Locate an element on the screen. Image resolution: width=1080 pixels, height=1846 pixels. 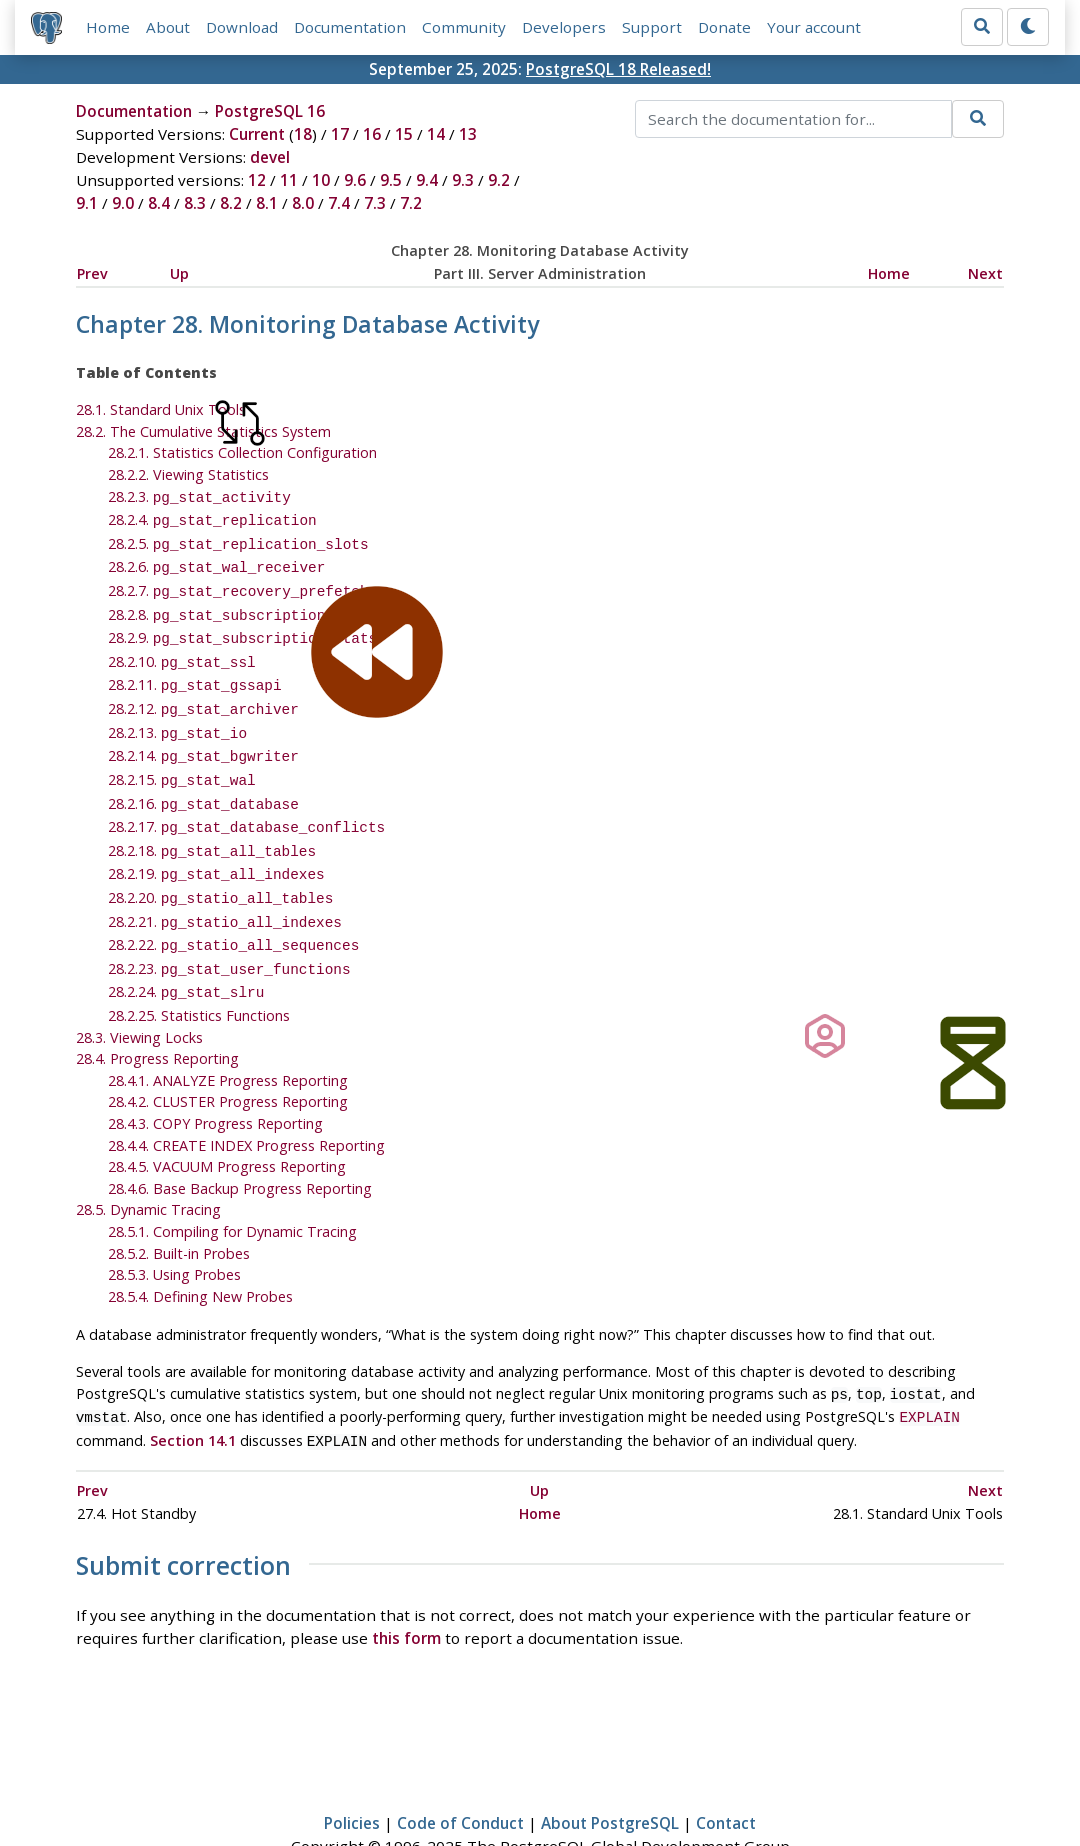
indicates a timer or countdown just started is located at coordinates (973, 1063).